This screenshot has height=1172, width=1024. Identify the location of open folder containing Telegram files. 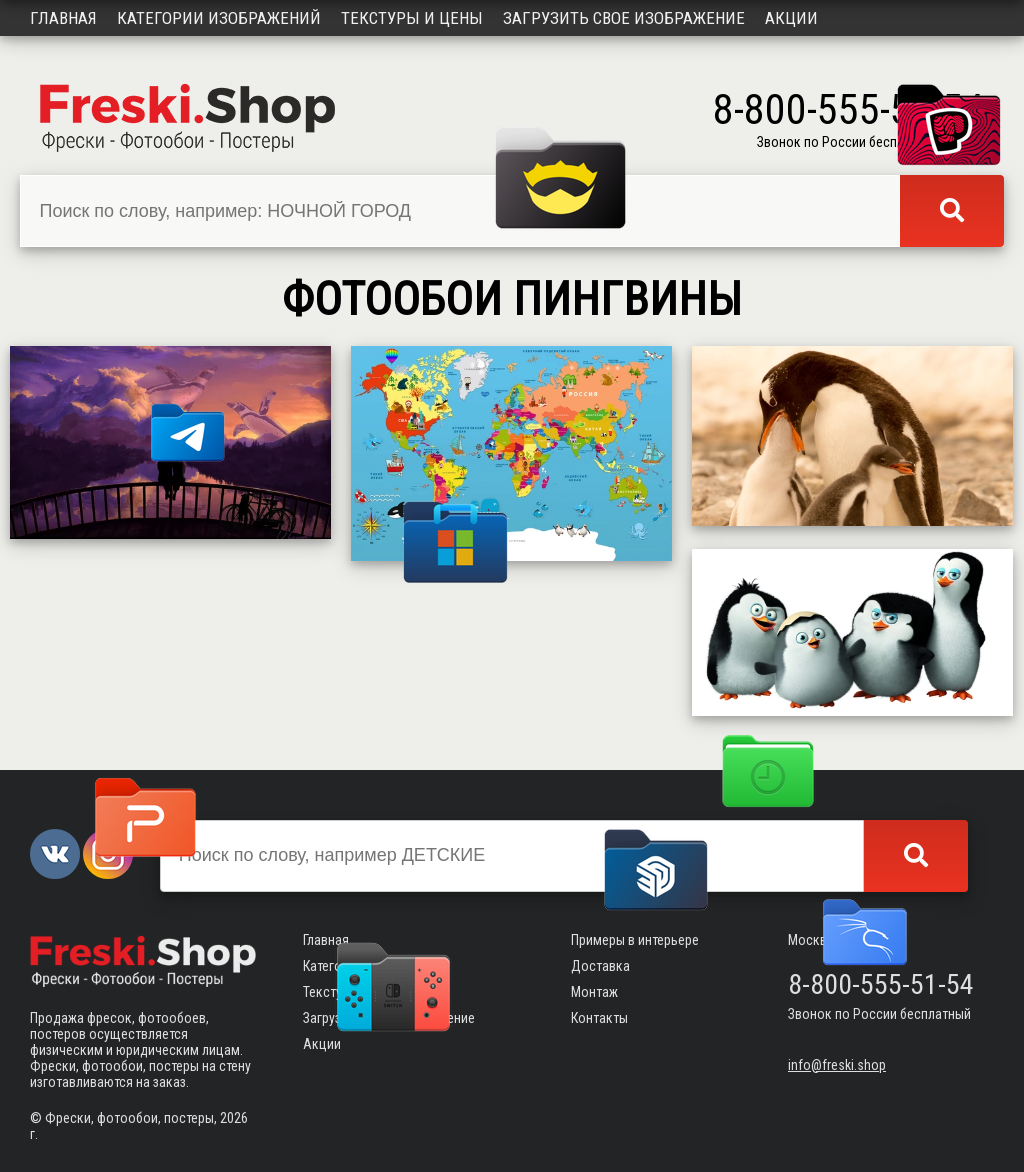
(187, 434).